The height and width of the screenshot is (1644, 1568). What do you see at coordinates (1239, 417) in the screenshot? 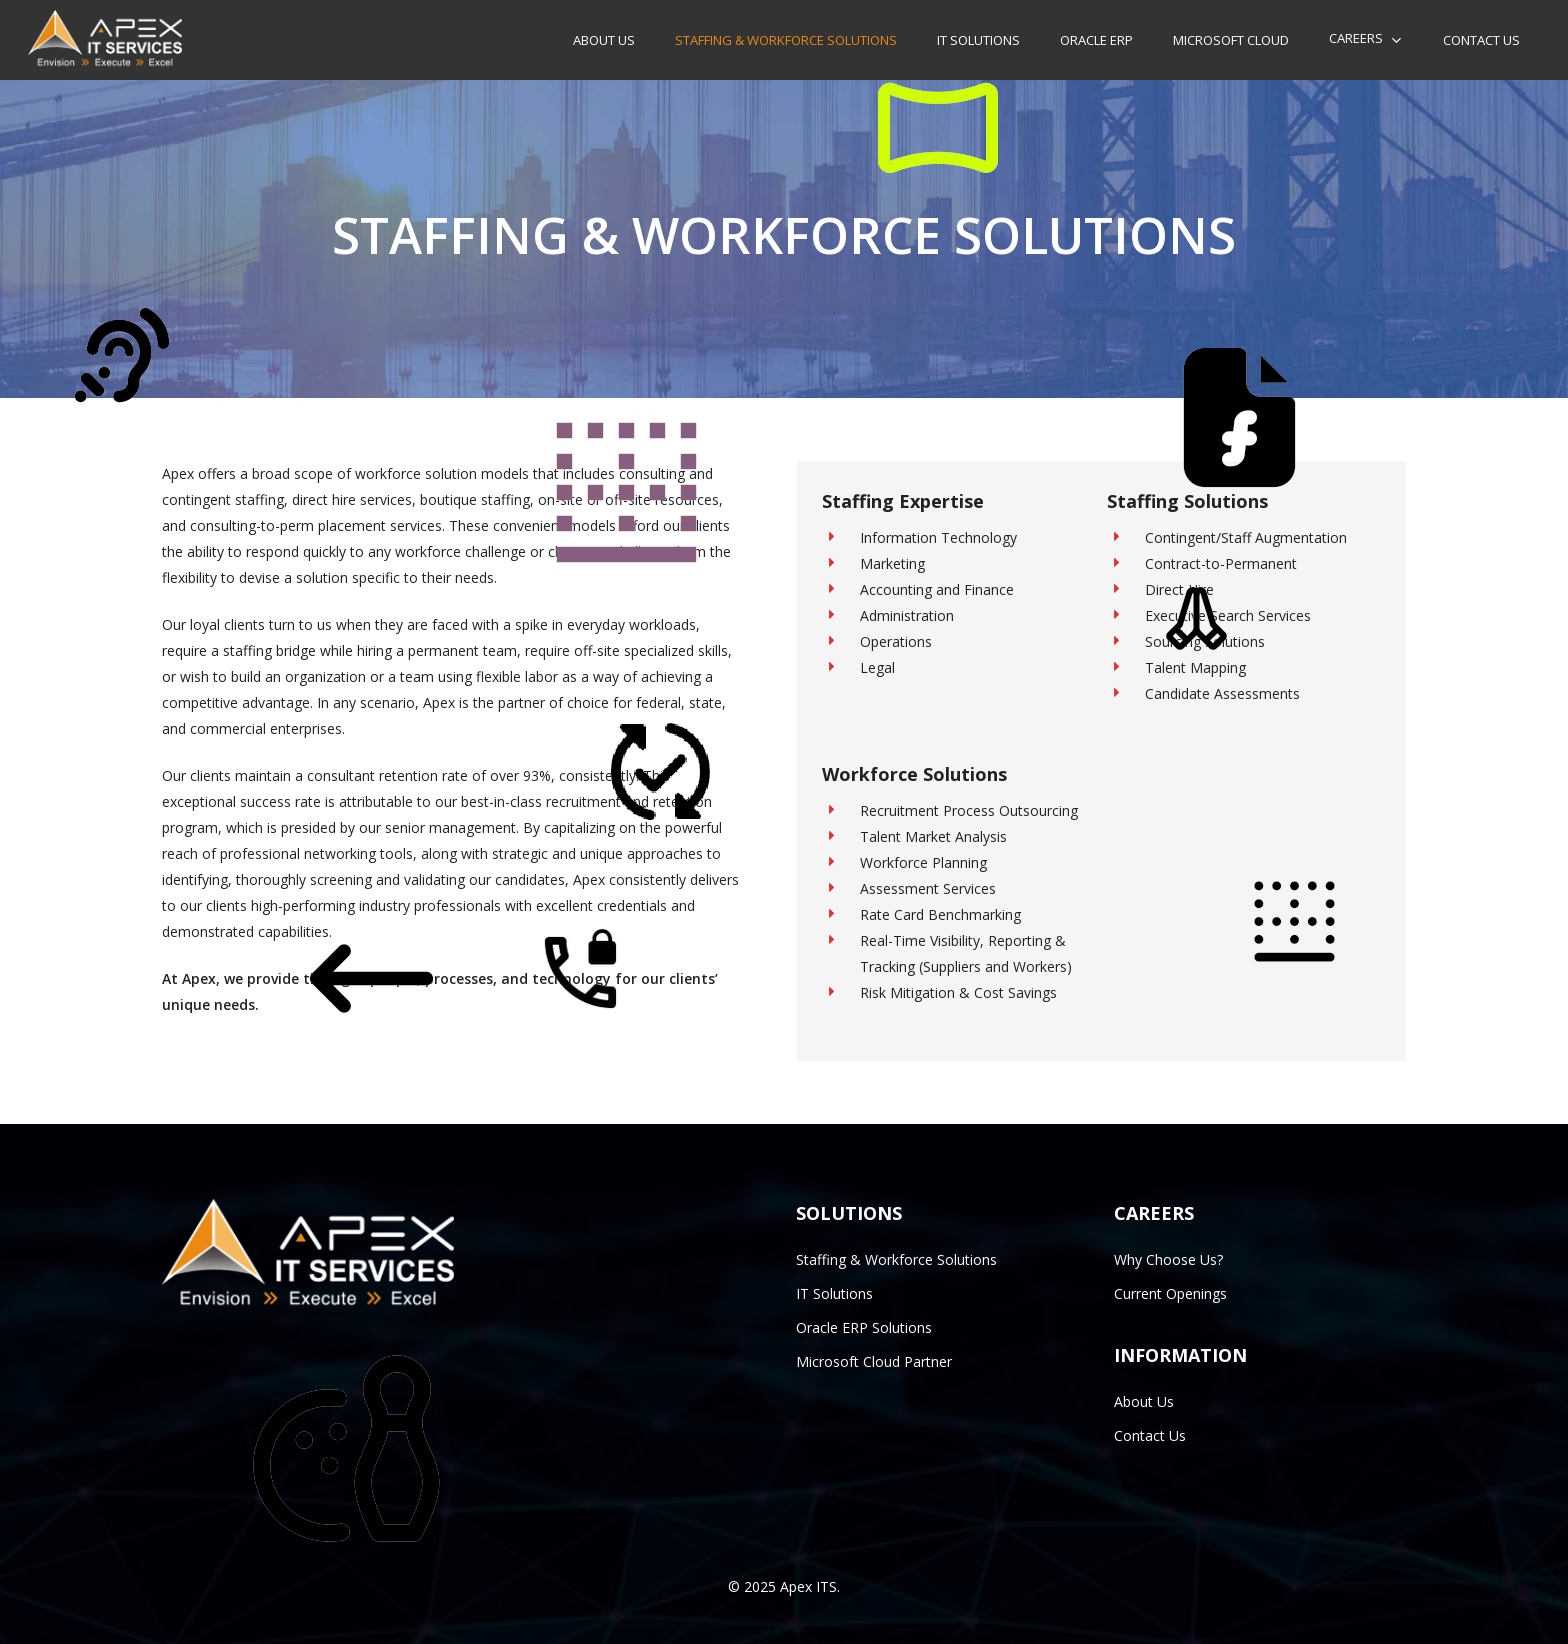
I see `open a function or script file` at bounding box center [1239, 417].